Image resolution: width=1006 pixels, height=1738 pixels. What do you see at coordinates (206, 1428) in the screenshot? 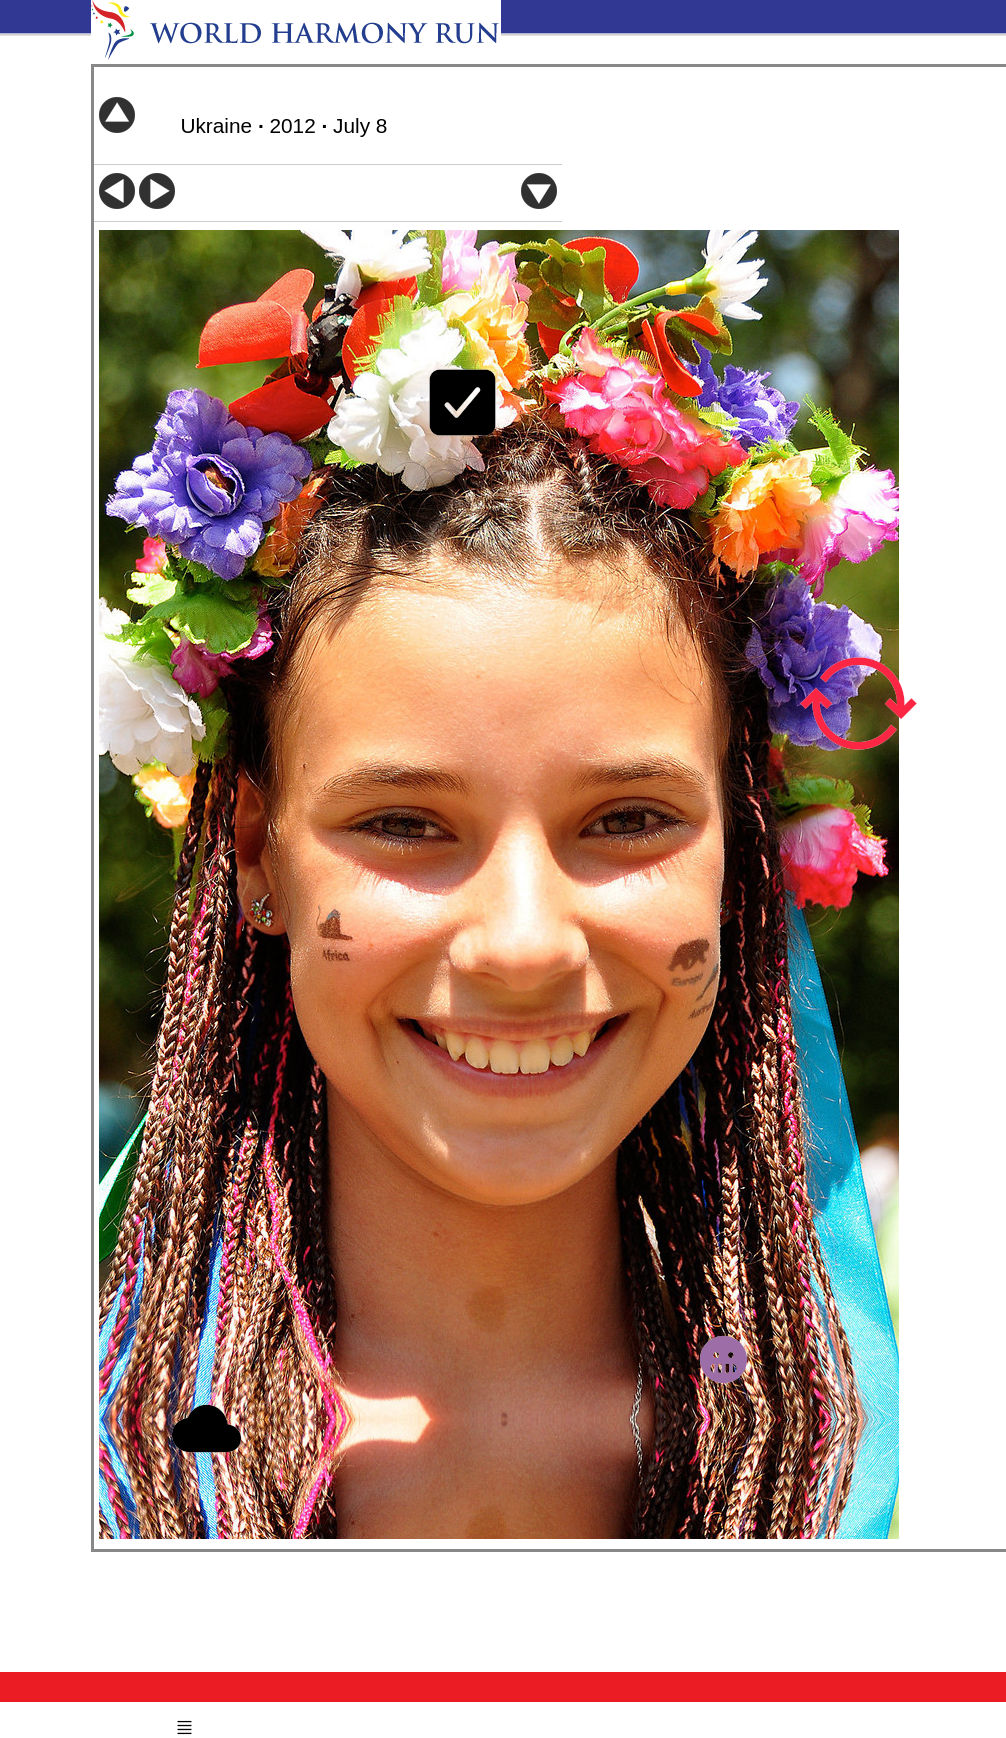
I see `cloud storage or syncing status` at bounding box center [206, 1428].